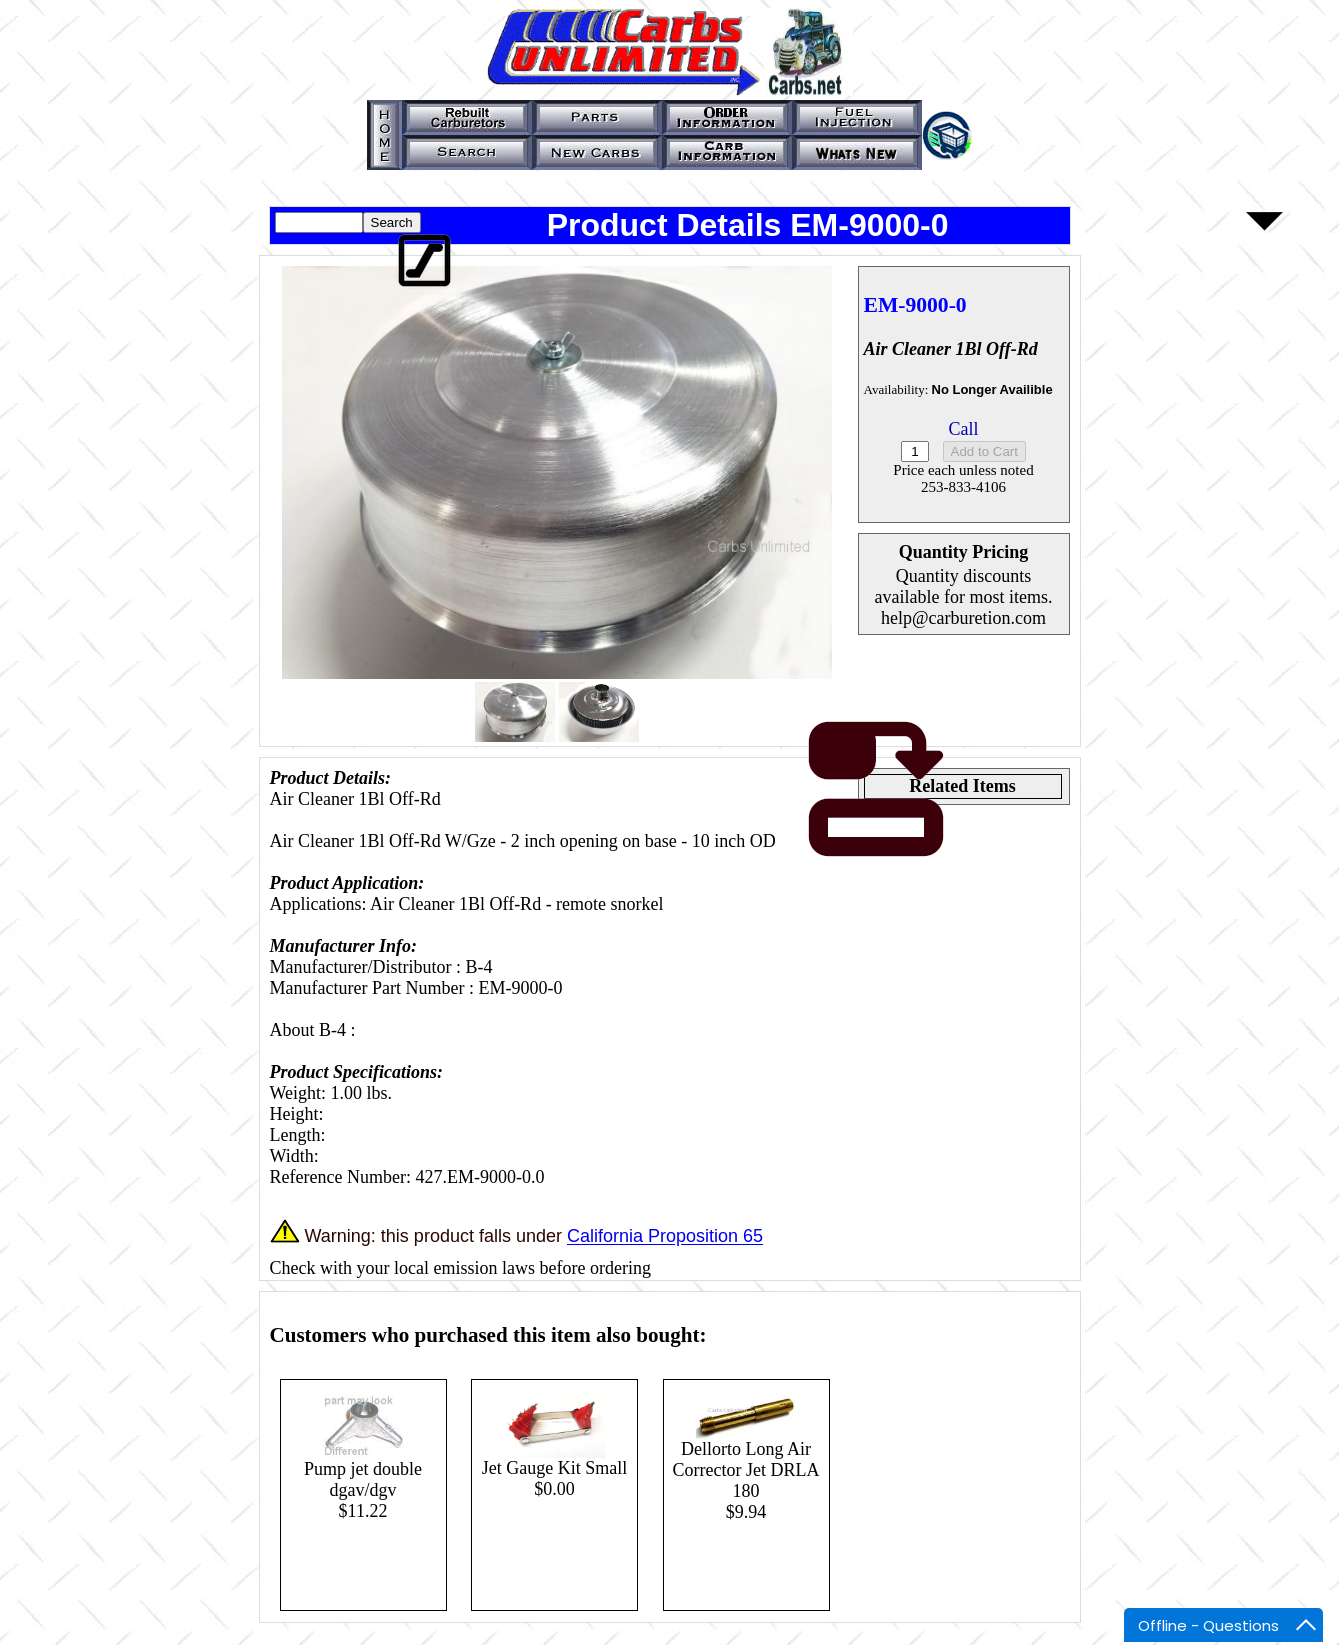 The height and width of the screenshot is (1645, 1339). What do you see at coordinates (1264, 219) in the screenshot?
I see `expand a dropdown menu` at bounding box center [1264, 219].